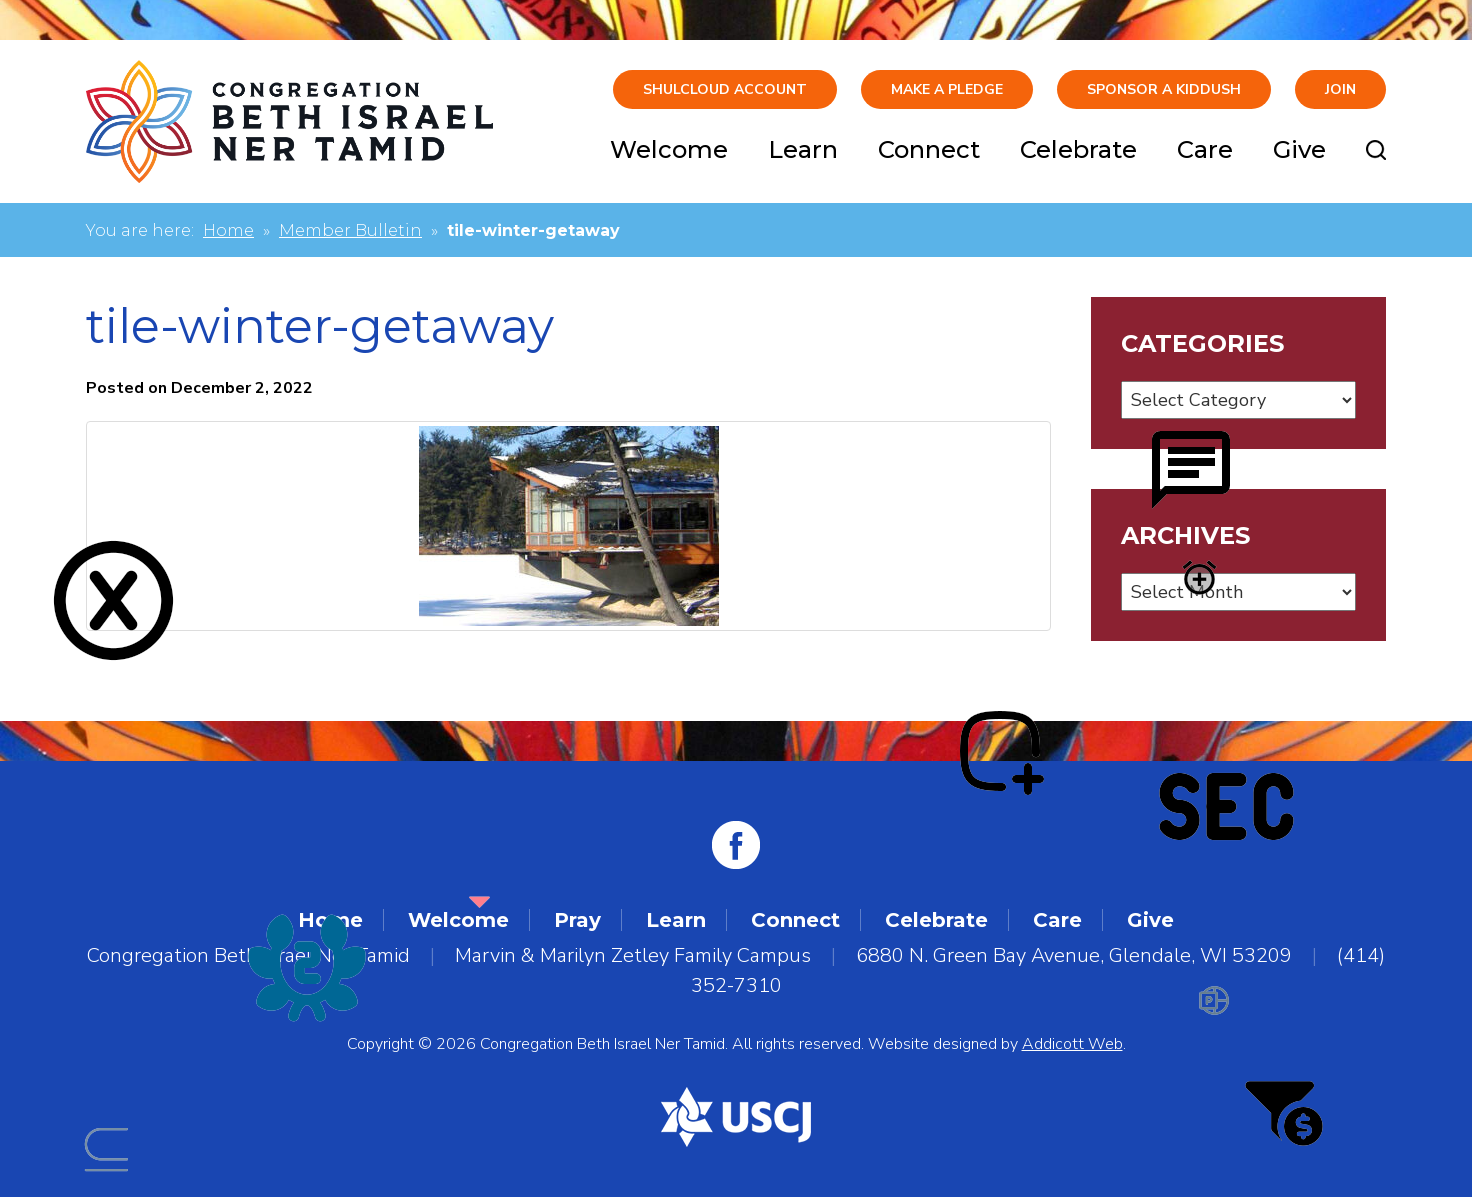 Image resolution: width=1472 pixels, height=1197 pixels. Describe the element at coordinates (1284, 1107) in the screenshot. I see `filter sales or revenue data` at that location.